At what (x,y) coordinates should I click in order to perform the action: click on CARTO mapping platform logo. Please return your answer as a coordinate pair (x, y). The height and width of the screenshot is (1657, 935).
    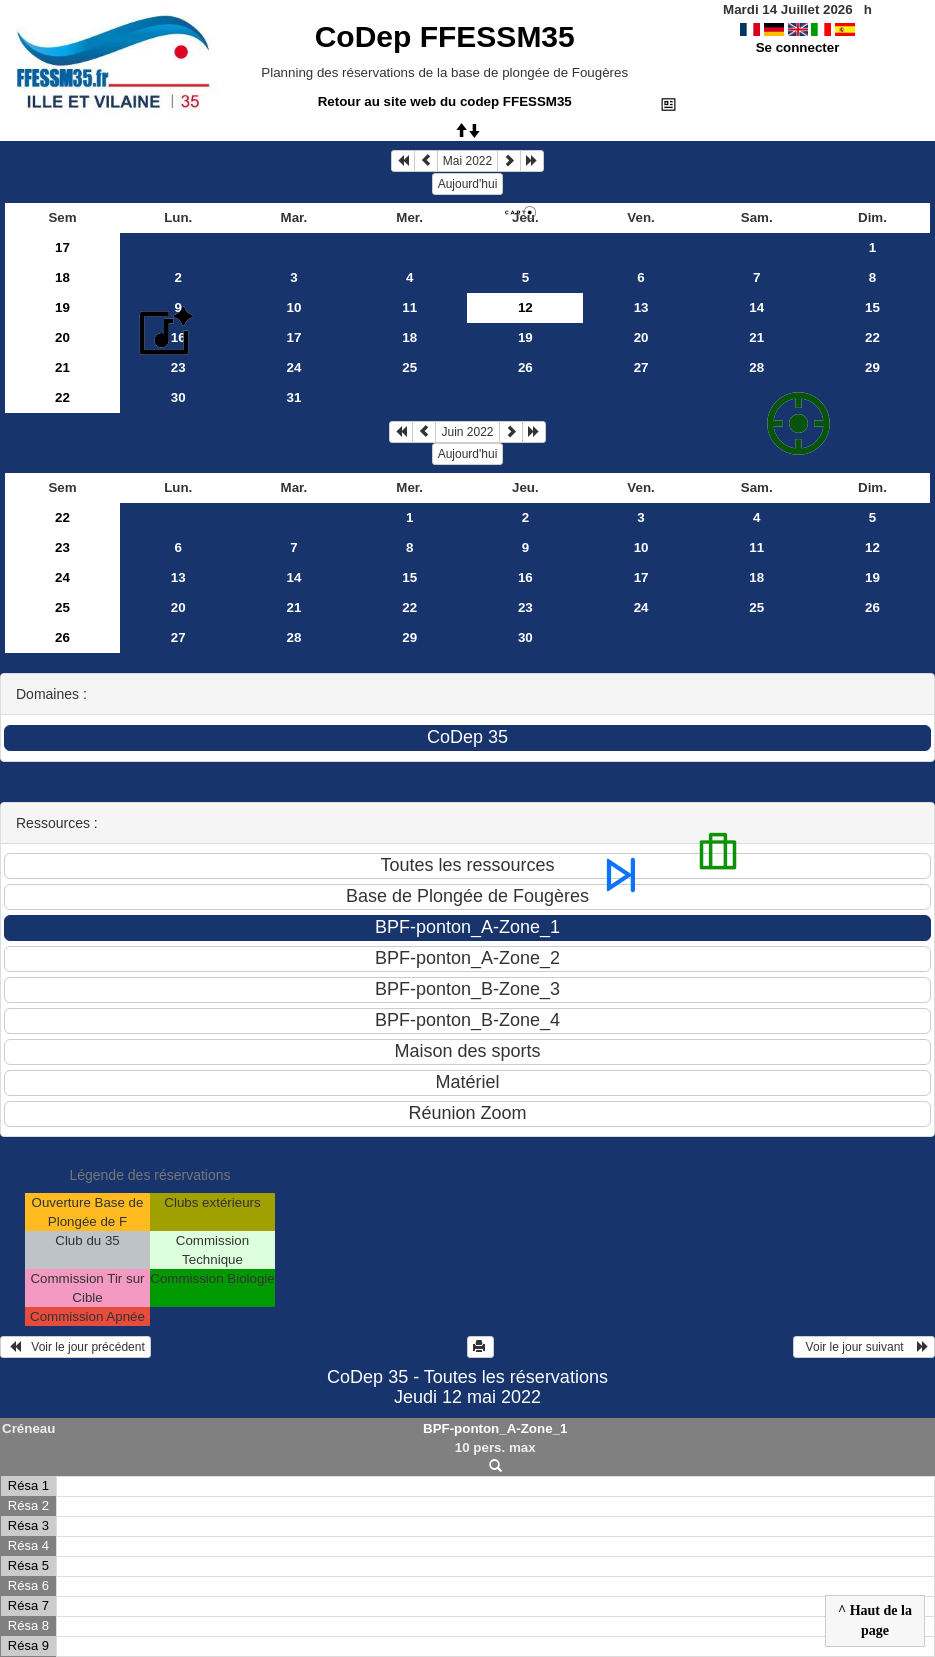
    Looking at the image, I should click on (520, 212).